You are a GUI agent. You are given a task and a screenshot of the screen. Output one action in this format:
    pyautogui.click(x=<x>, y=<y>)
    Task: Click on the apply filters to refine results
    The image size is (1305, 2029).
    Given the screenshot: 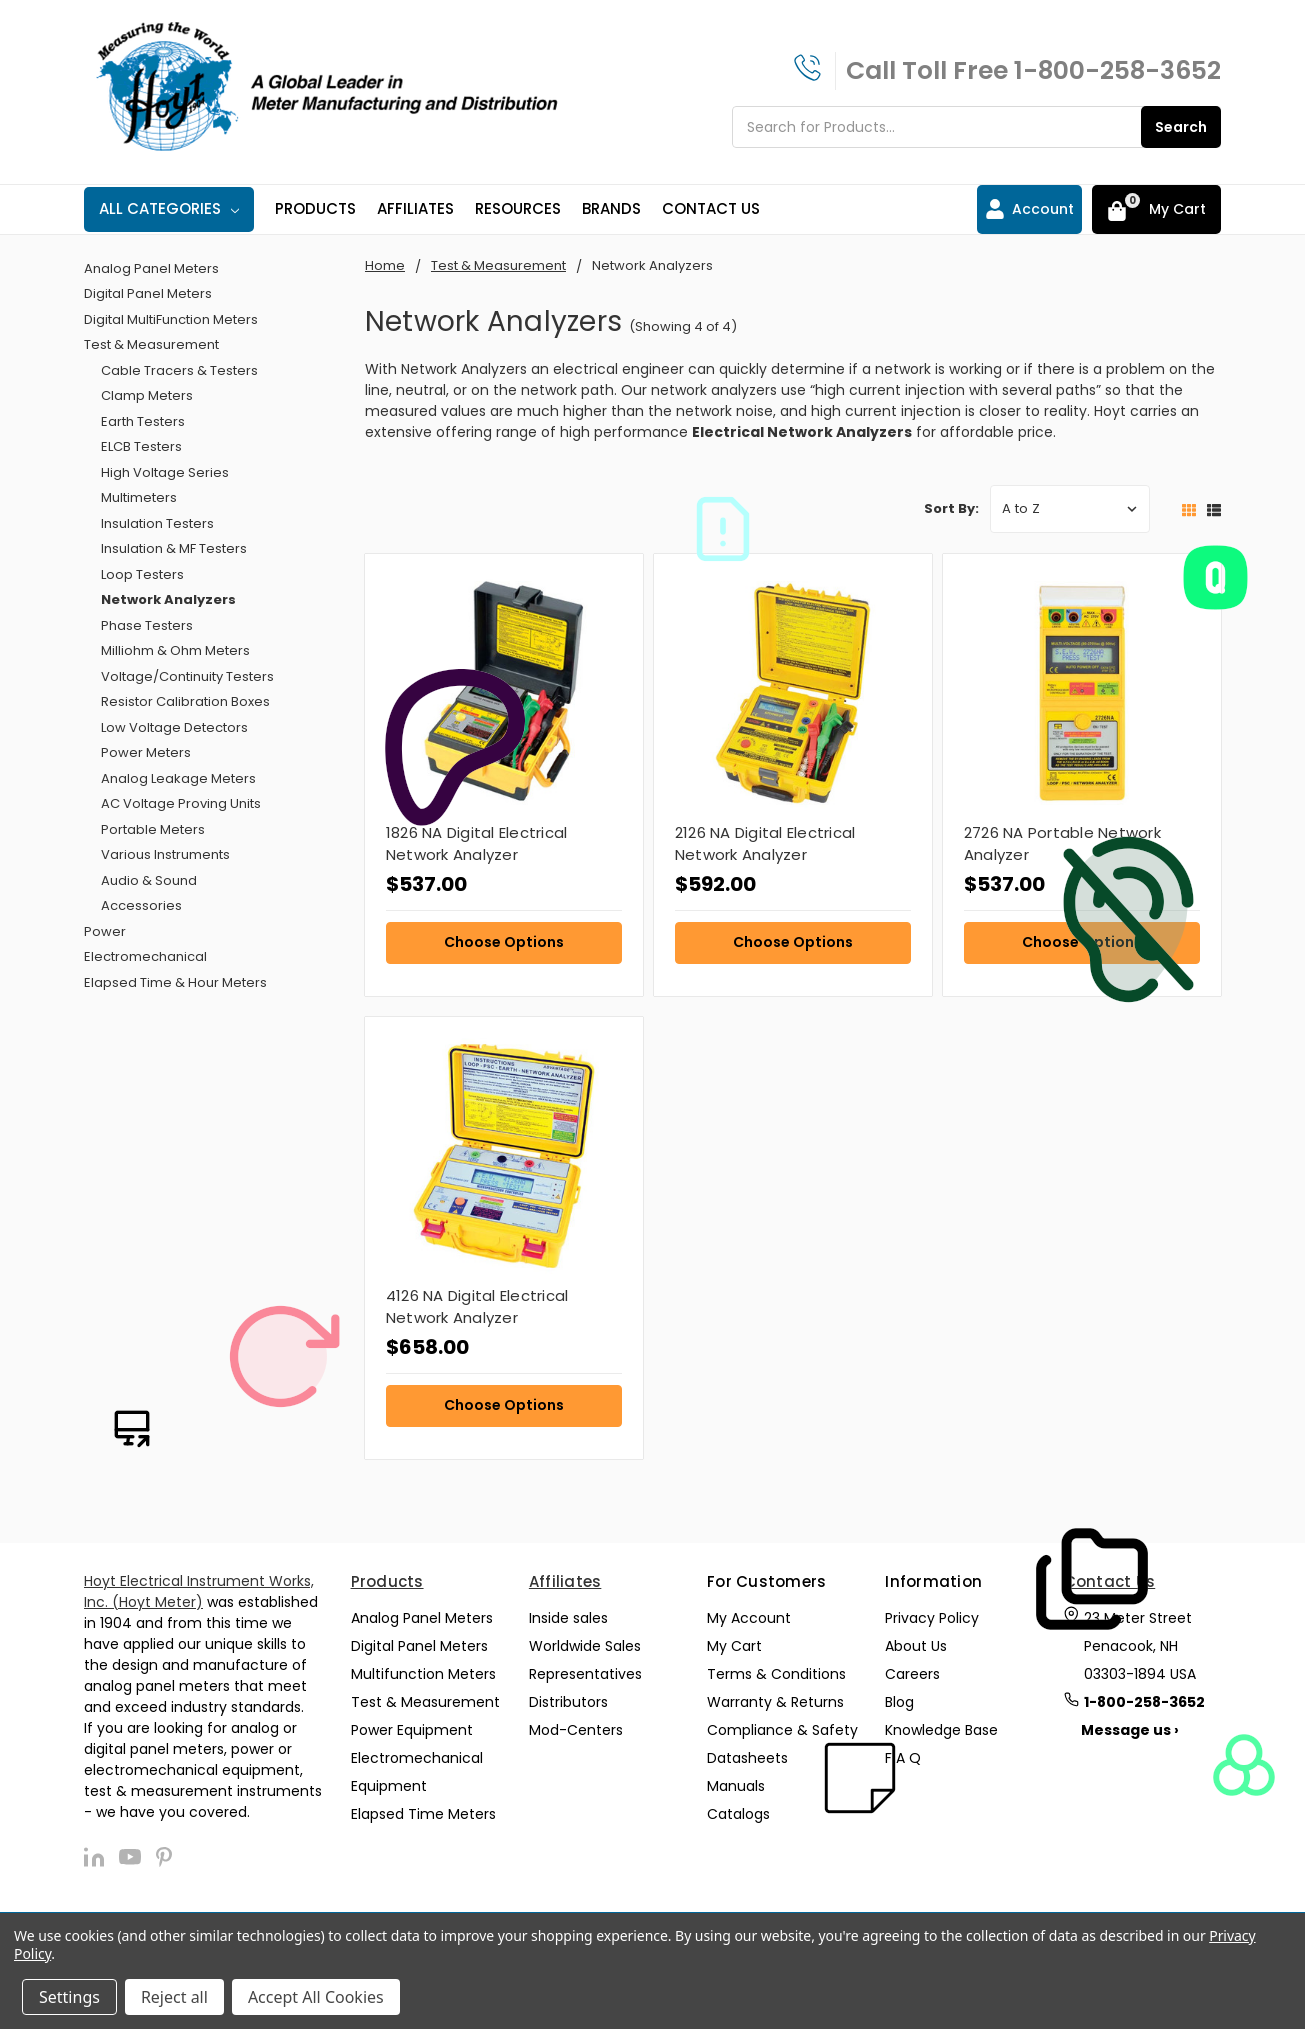 What is the action you would take?
    pyautogui.click(x=1244, y=1765)
    